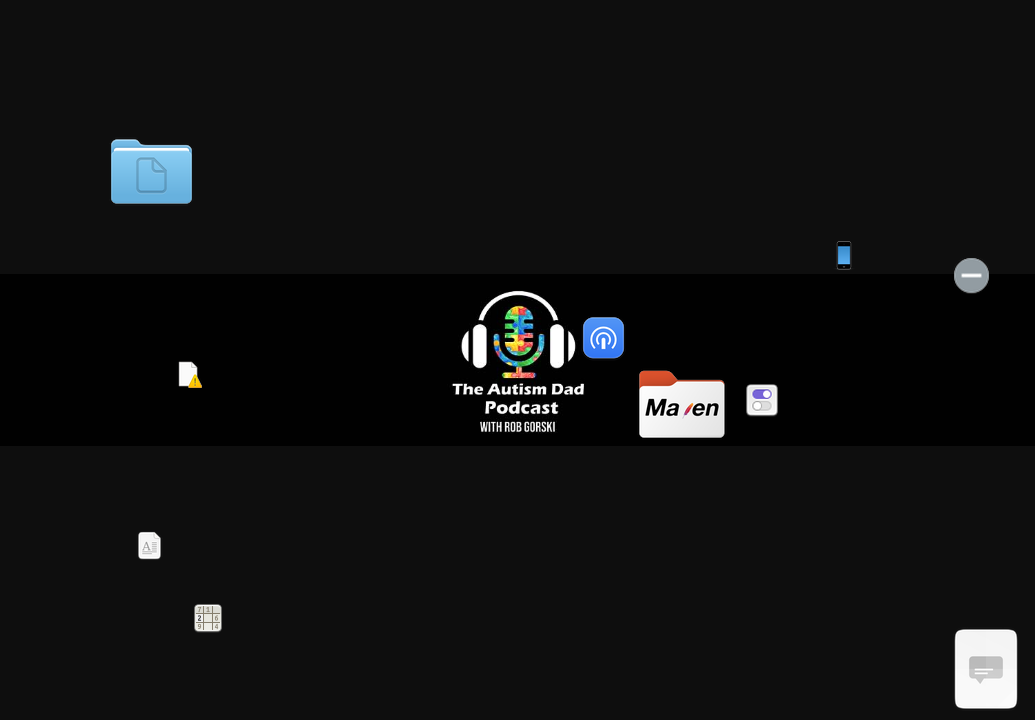 This screenshot has height=720, width=1035. I want to click on a SAMI subtitle or caption file, so click(986, 669).